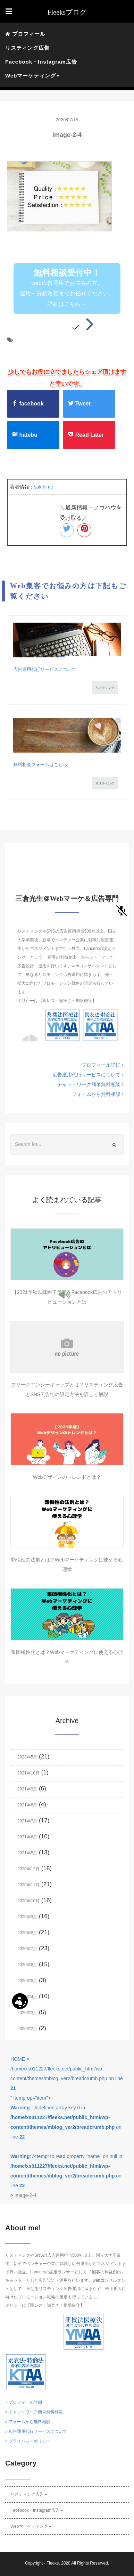 This screenshot has height=2576, width=134. Describe the element at coordinates (20, 2001) in the screenshot. I see `select oceania or australia region` at that location.